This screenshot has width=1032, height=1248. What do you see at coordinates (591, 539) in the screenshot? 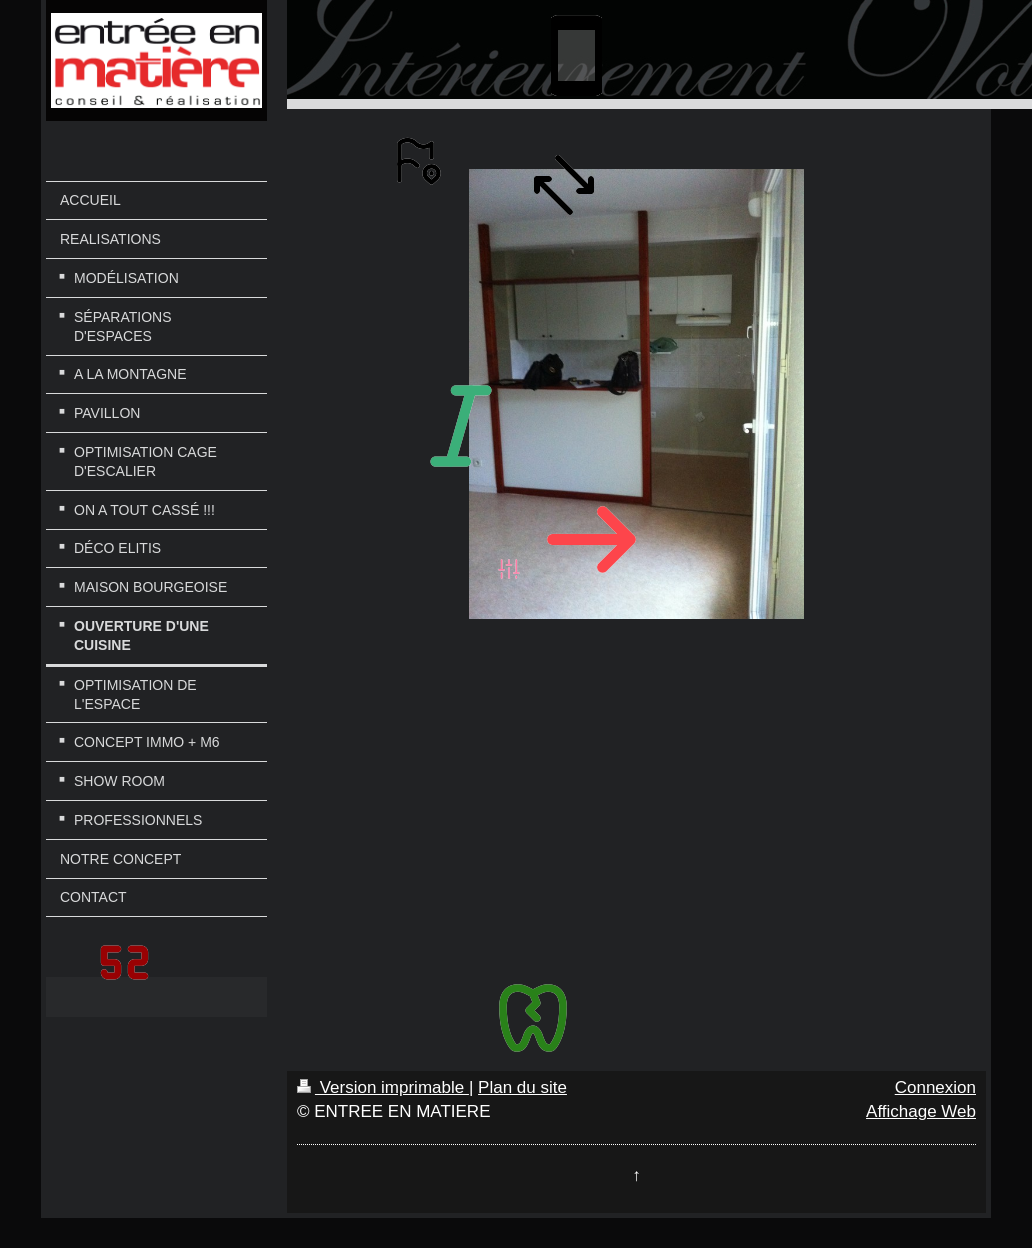
I see `proceed to the next step` at bounding box center [591, 539].